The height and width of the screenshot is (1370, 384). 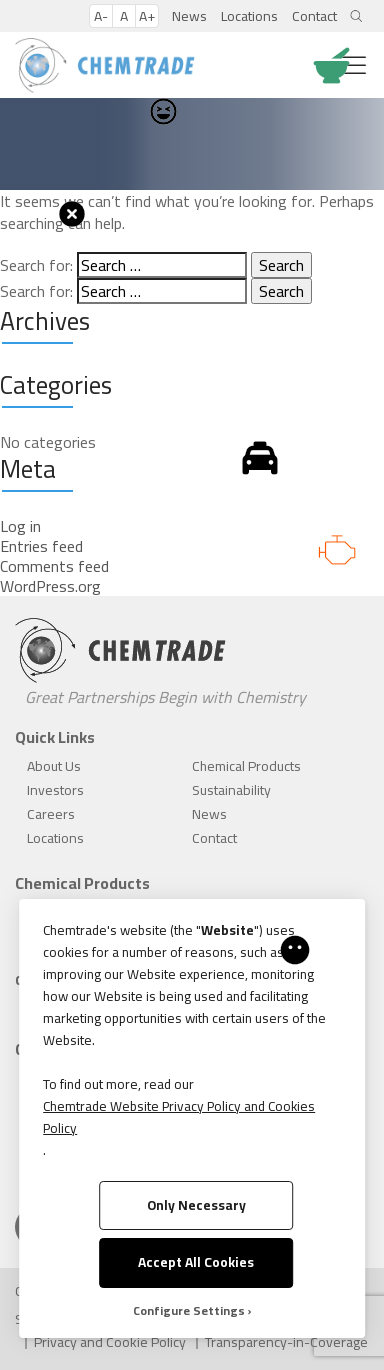 I want to click on view engine status or diagnostics, so click(x=336, y=550).